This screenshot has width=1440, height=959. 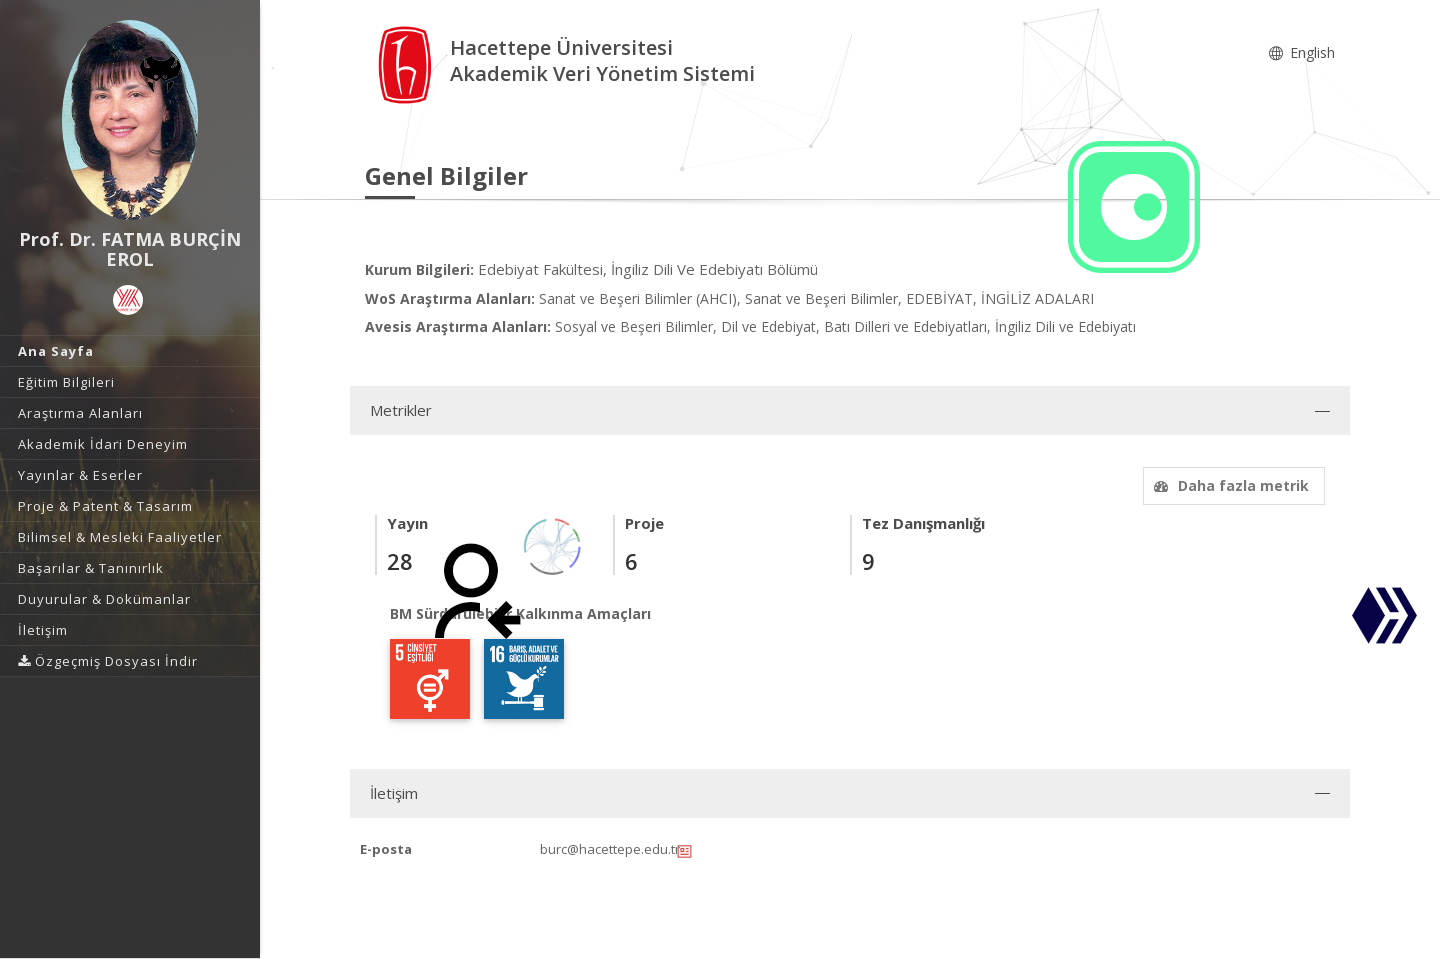 What do you see at coordinates (684, 851) in the screenshot?
I see `view news articles` at bounding box center [684, 851].